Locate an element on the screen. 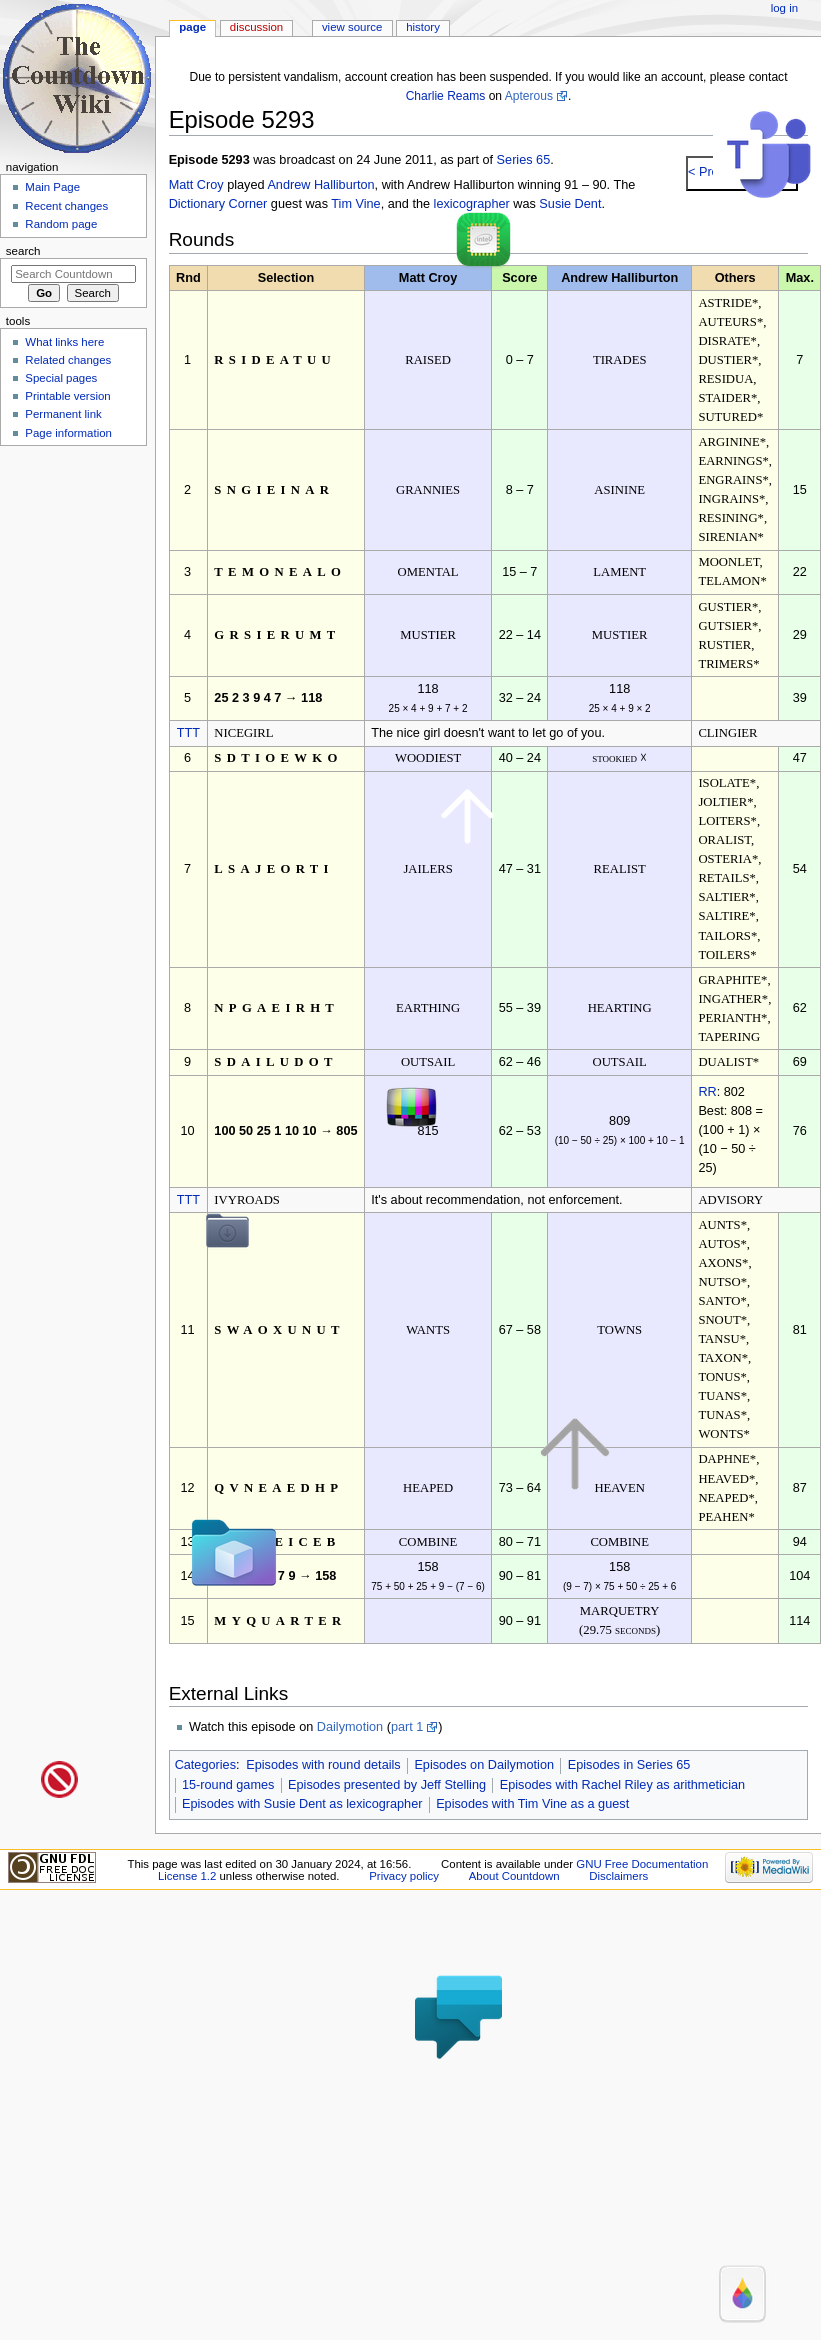 This screenshot has height=2340, width=821. indicates file or folder syncing to cloud is located at coordinates (467, 816).